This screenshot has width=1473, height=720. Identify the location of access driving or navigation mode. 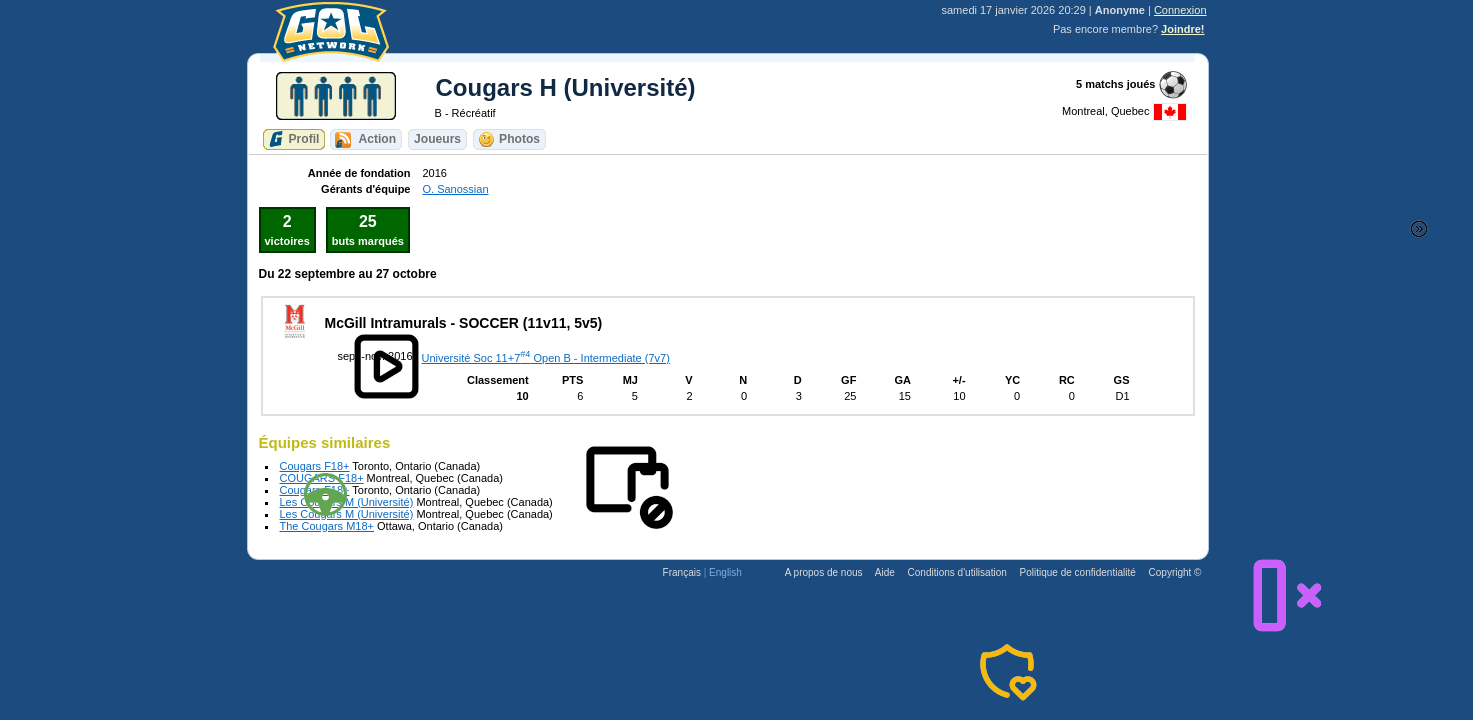
(325, 494).